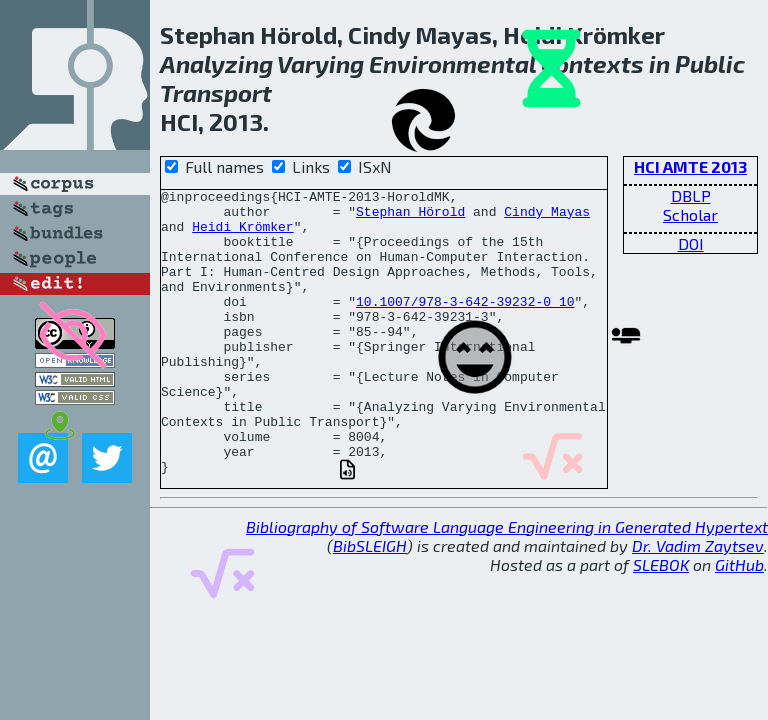 This screenshot has height=720, width=768. Describe the element at coordinates (222, 573) in the screenshot. I see `access mathematical functions or calculator` at that location.